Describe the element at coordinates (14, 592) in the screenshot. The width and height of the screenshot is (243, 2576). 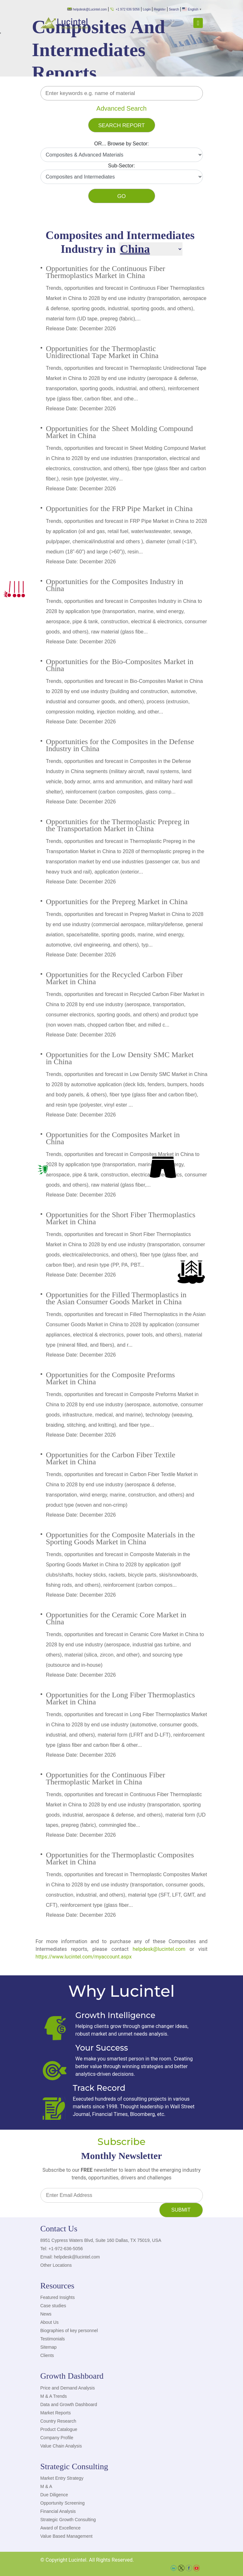
I see `access physics simulation or momentum-based game mechanics` at that location.